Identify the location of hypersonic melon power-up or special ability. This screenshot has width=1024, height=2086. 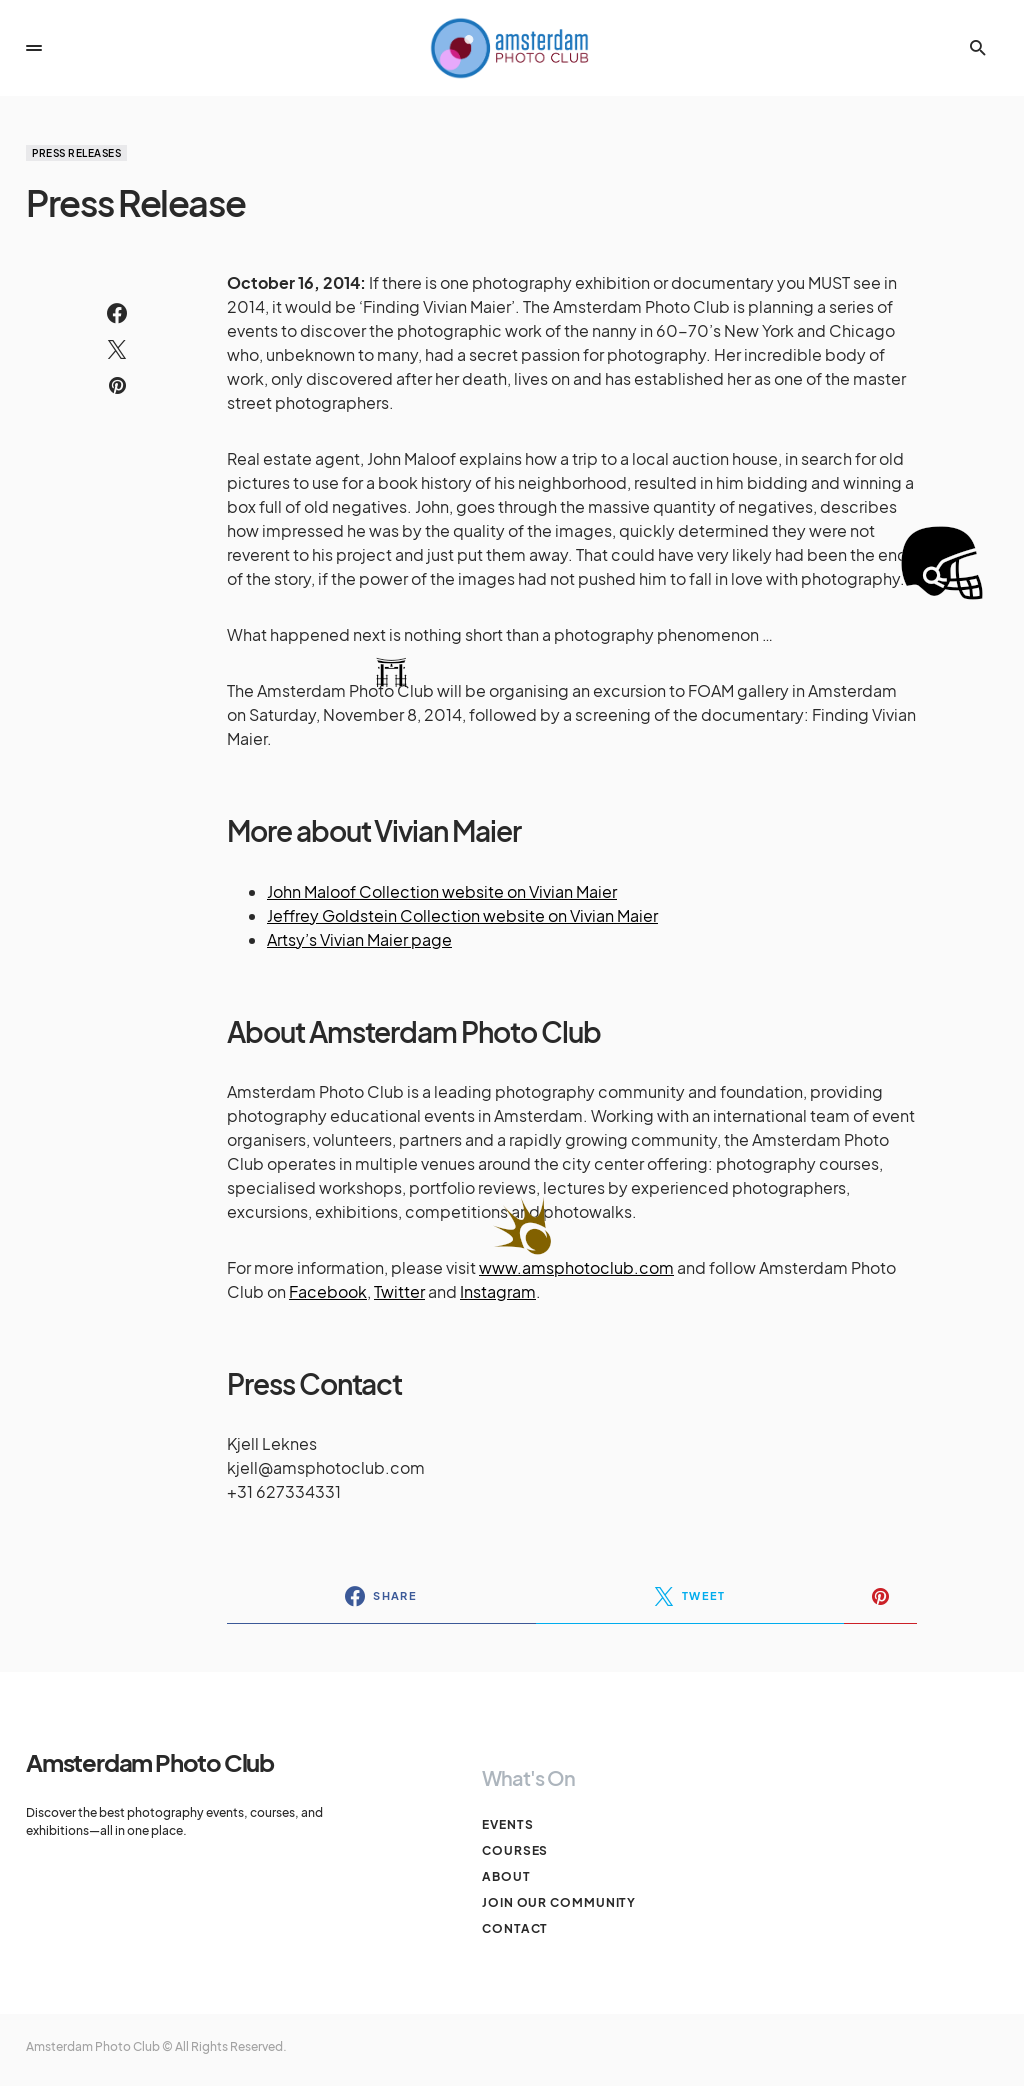
(522, 1225).